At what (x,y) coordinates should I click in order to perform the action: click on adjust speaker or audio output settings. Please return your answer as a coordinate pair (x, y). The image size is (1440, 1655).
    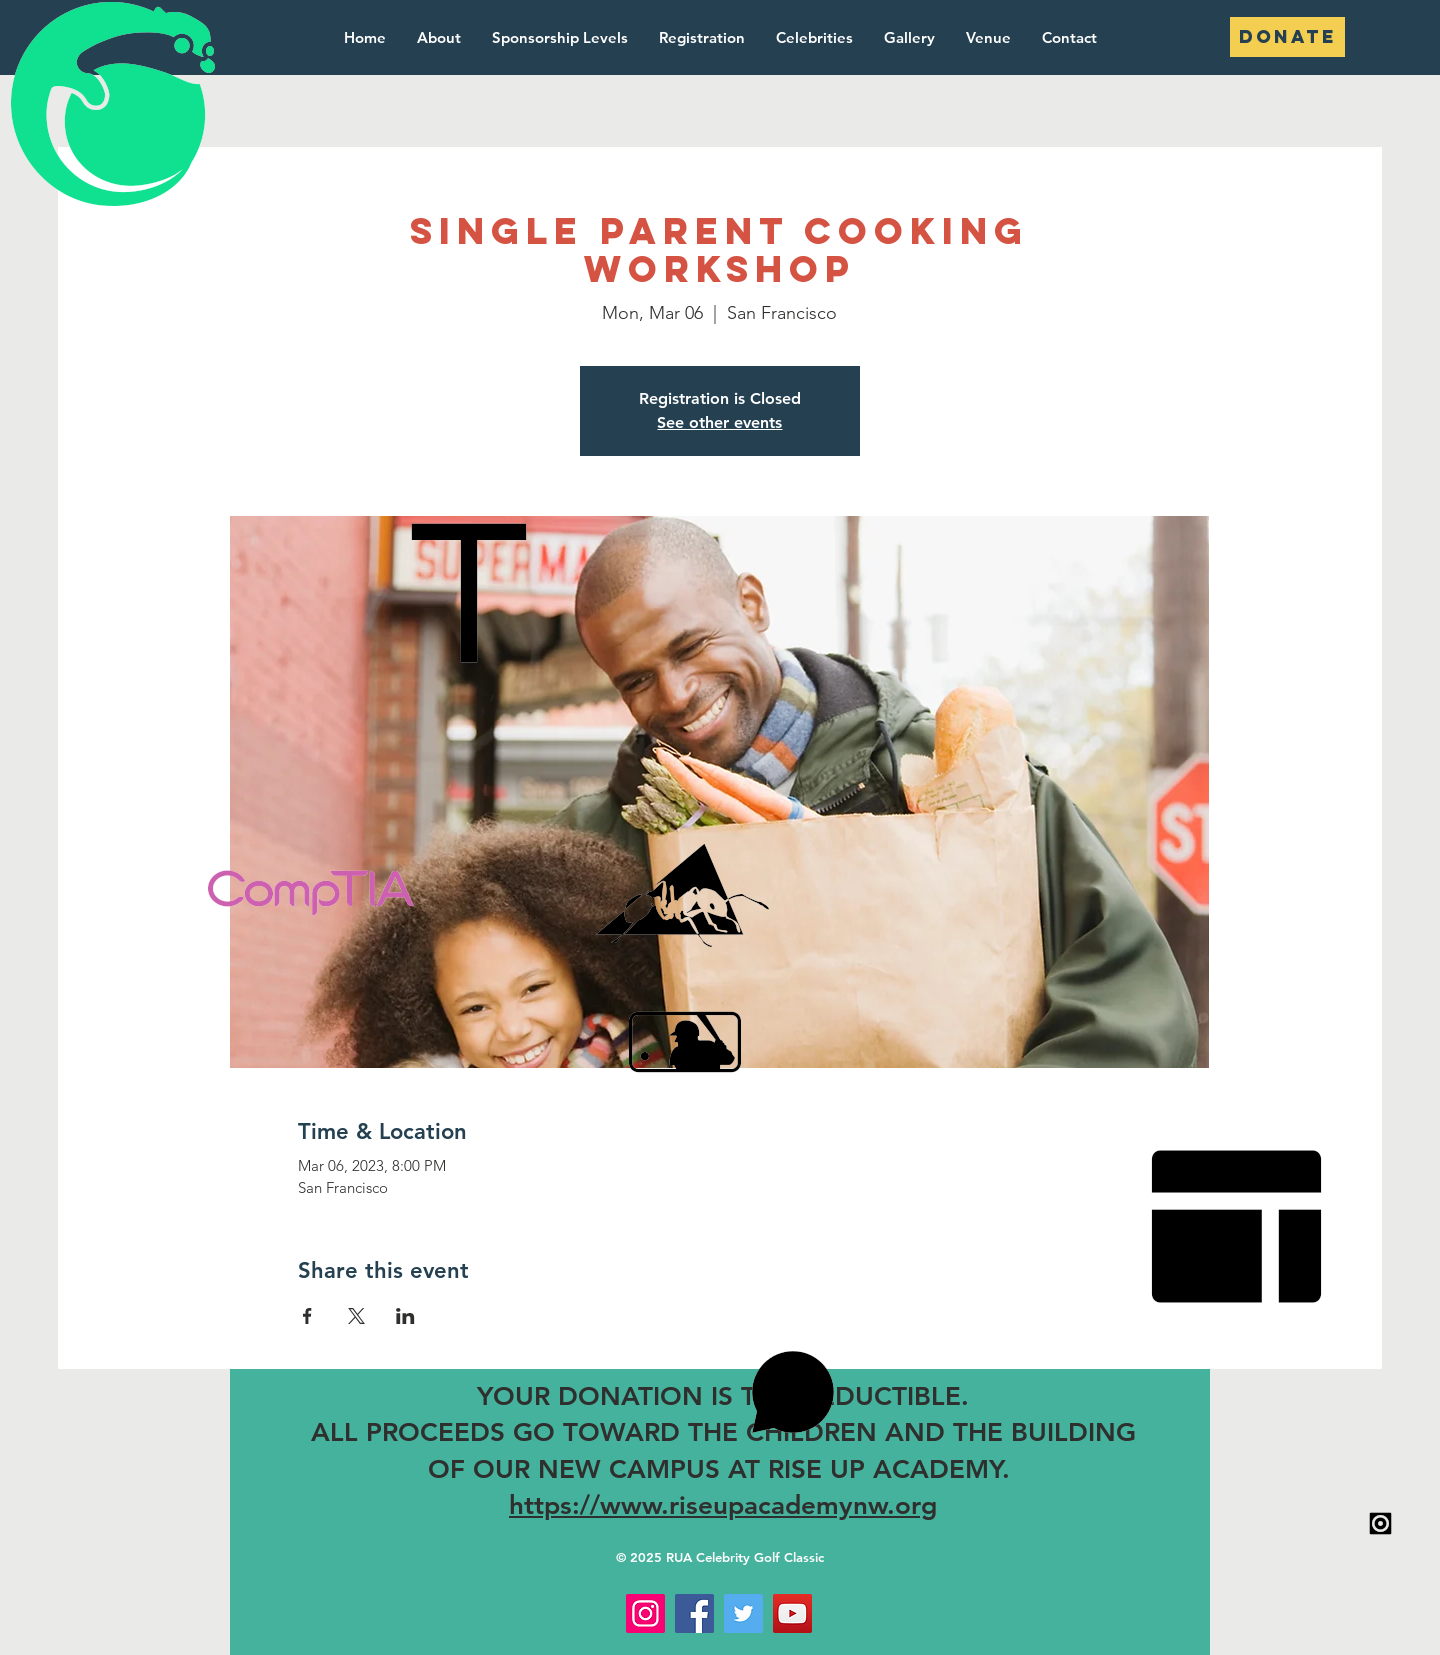
    Looking at the image, I should click on (1380, 1523).